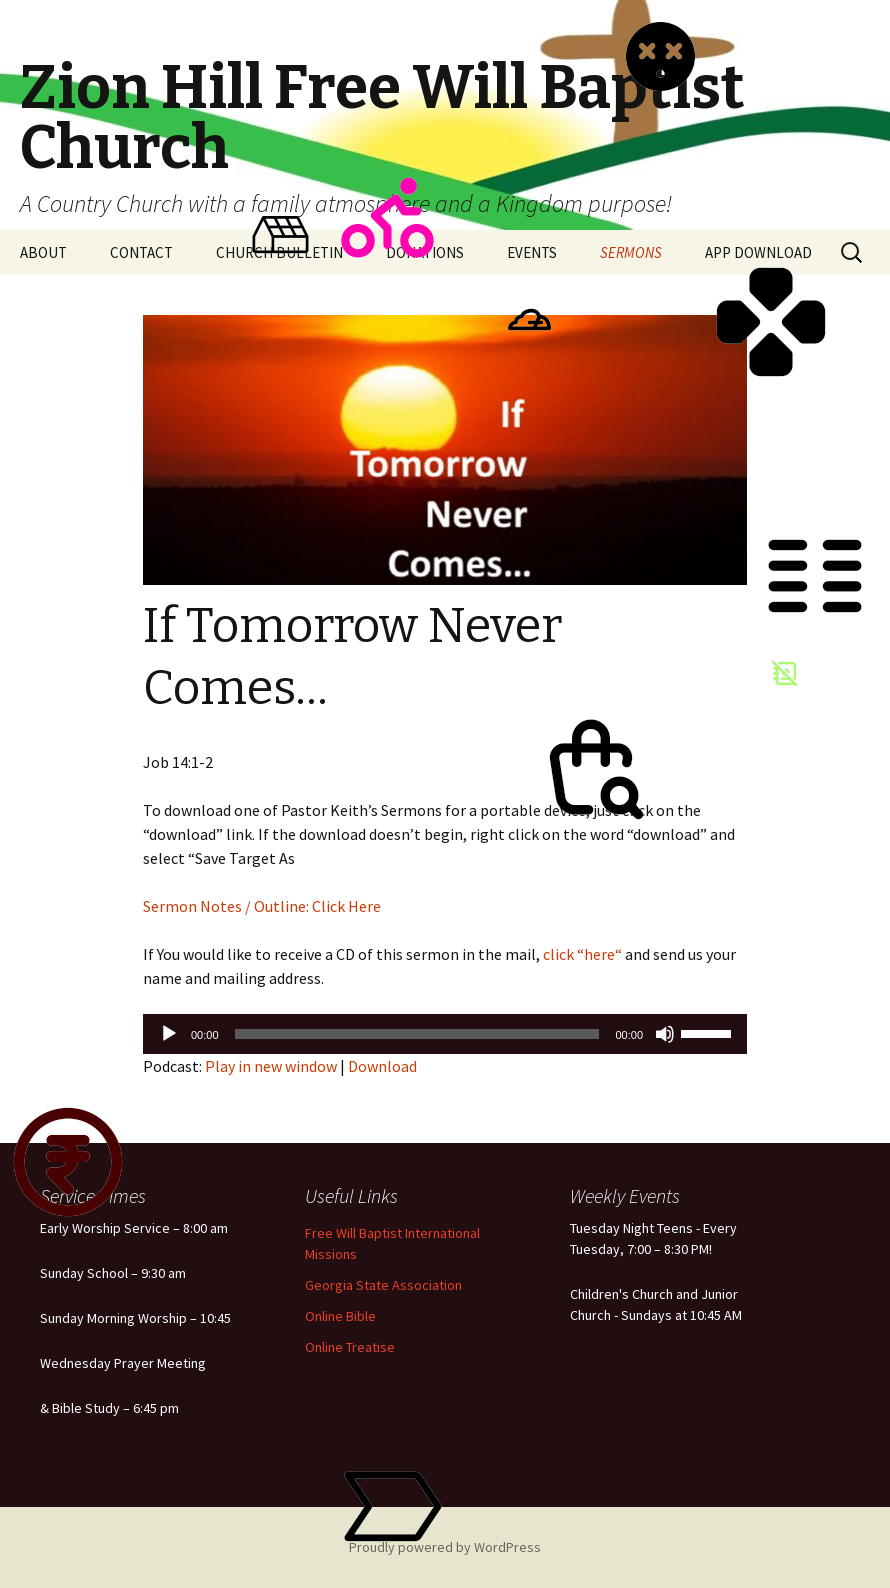 This screenshot has height=1588, width=890. I want to click on cloudflare services or settings, so click(529, 320).